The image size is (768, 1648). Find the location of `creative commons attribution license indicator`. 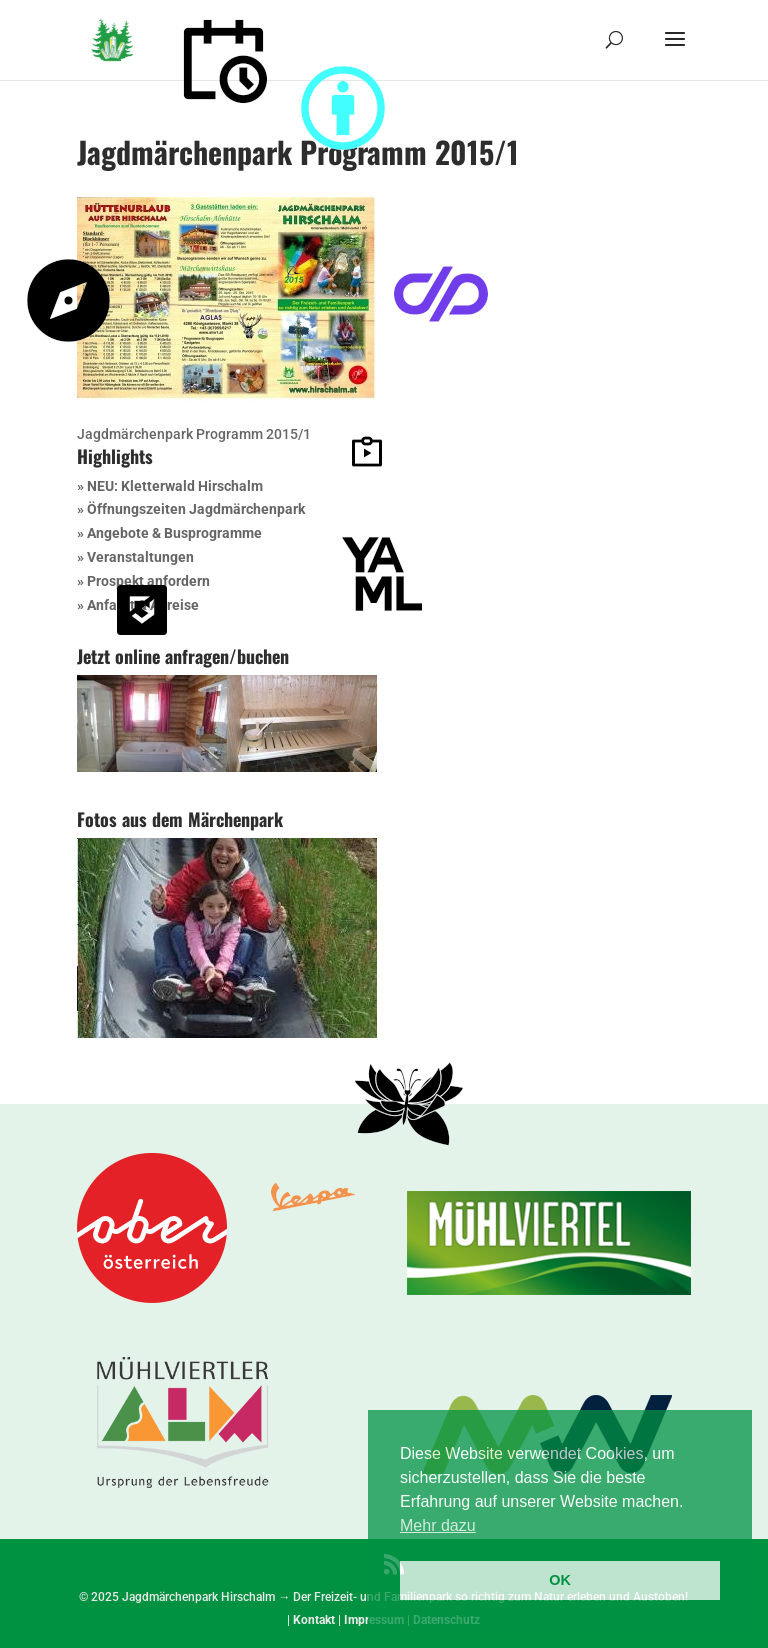

creative commons attribution license indicator is located at coordinates (343, 108).